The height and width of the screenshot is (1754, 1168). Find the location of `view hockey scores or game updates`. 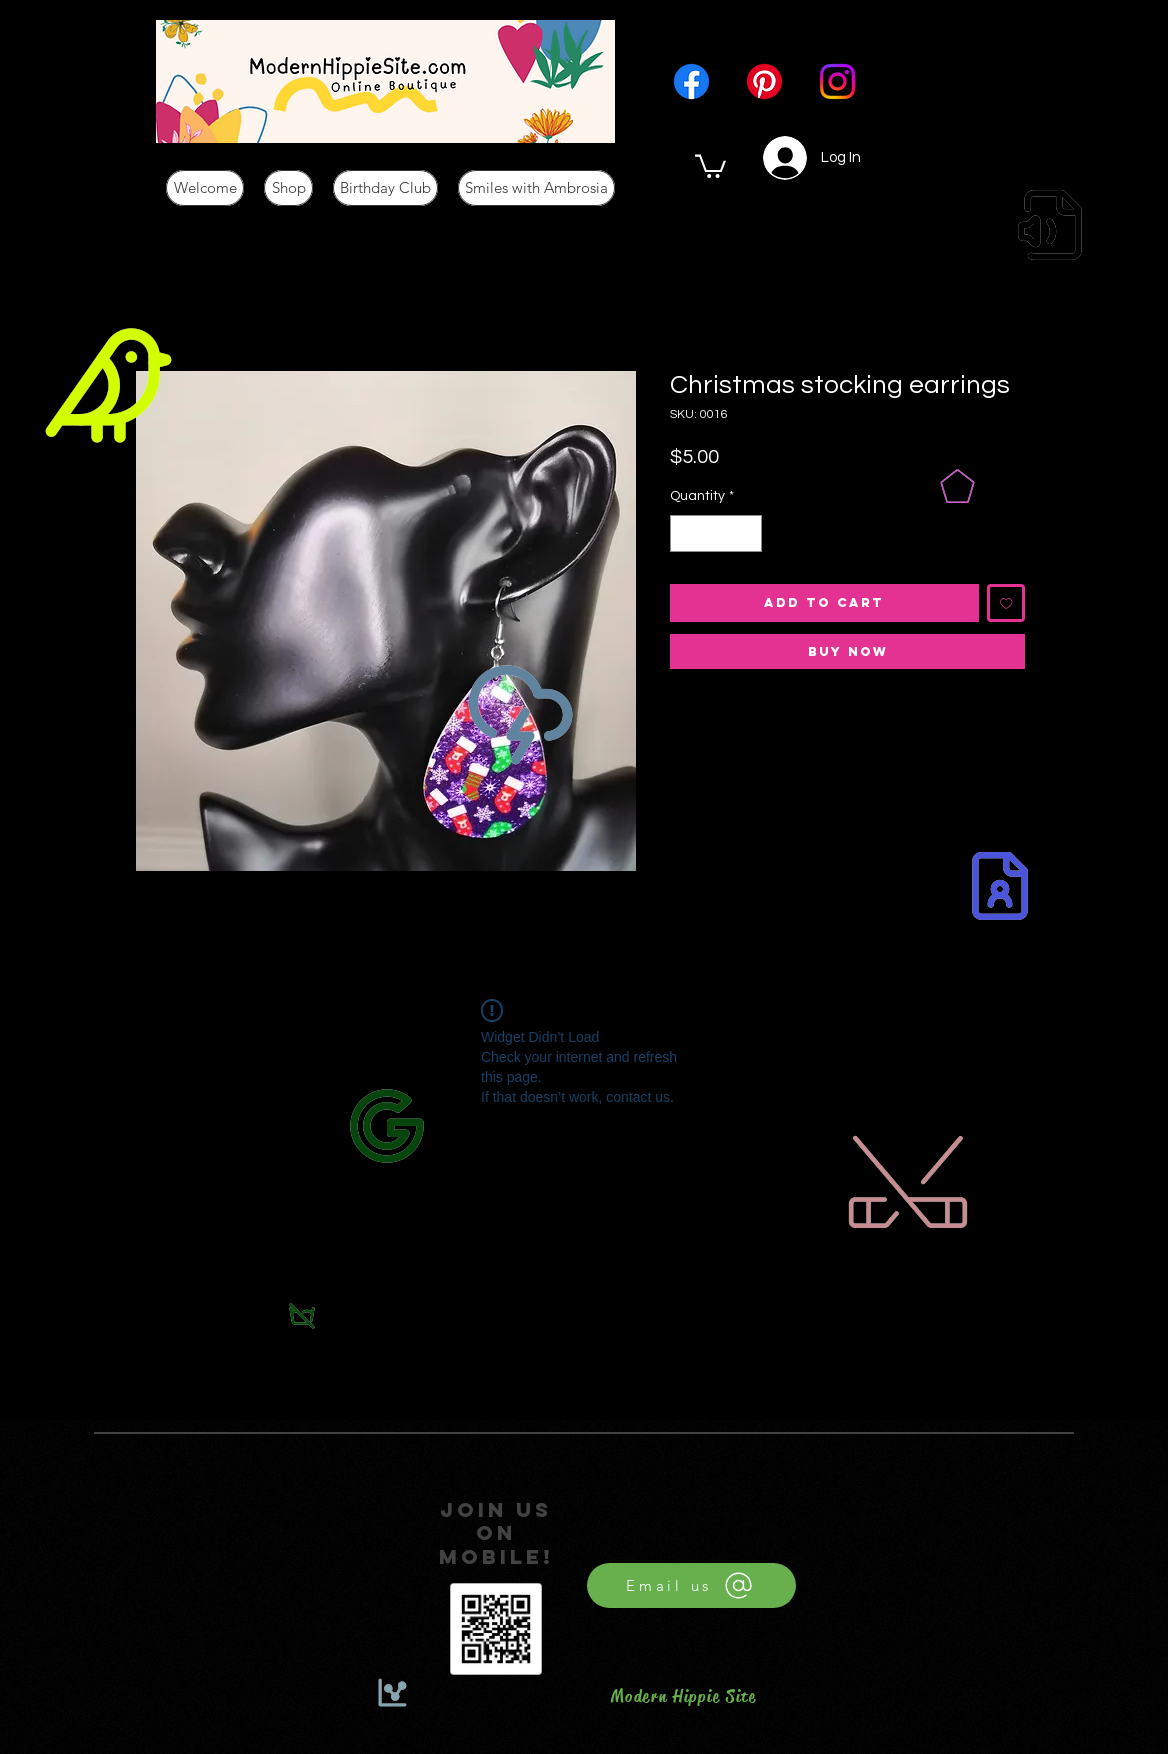

view hockey scores or game updates is located at coordinates (908, 1182).